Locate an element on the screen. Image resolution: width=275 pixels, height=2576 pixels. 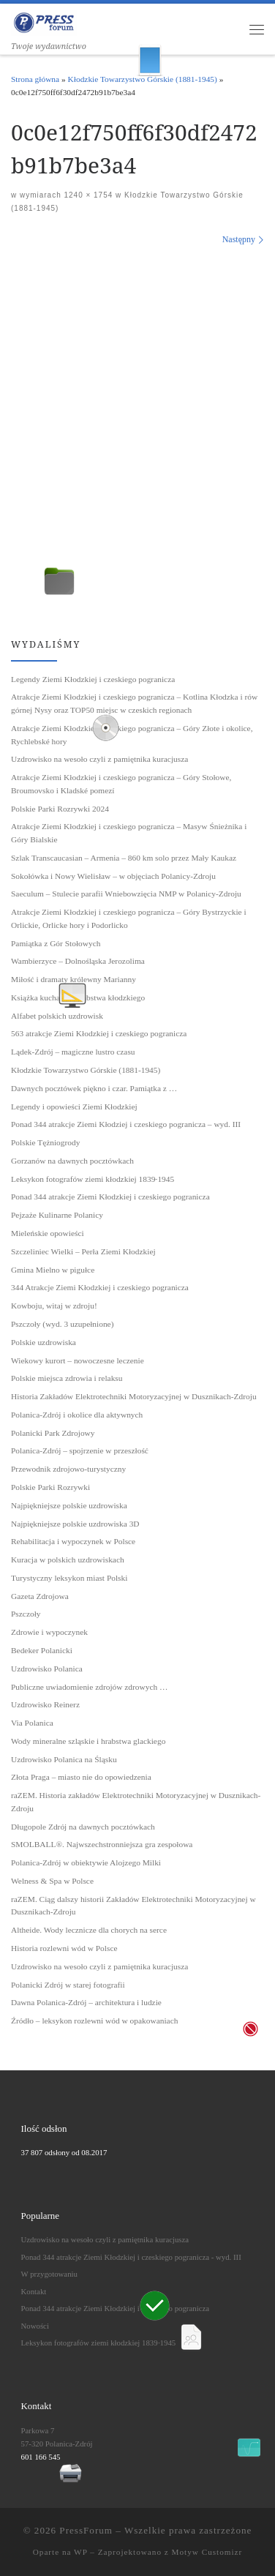
access display settings is located at coordinates (72, 995).